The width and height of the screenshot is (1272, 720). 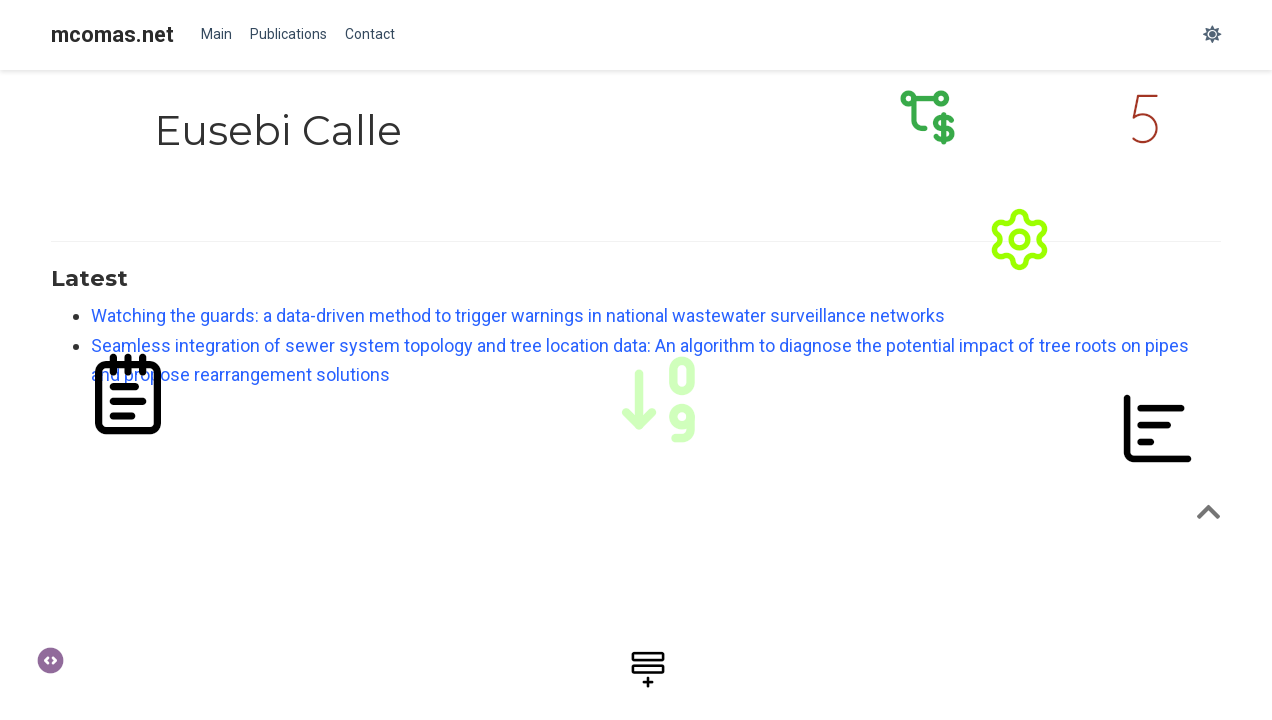 What do you see at coordinates (1145, 119) in the screenshot?
I see `indicates the number five in a list or sequence` at bounding box center [1145, 119].